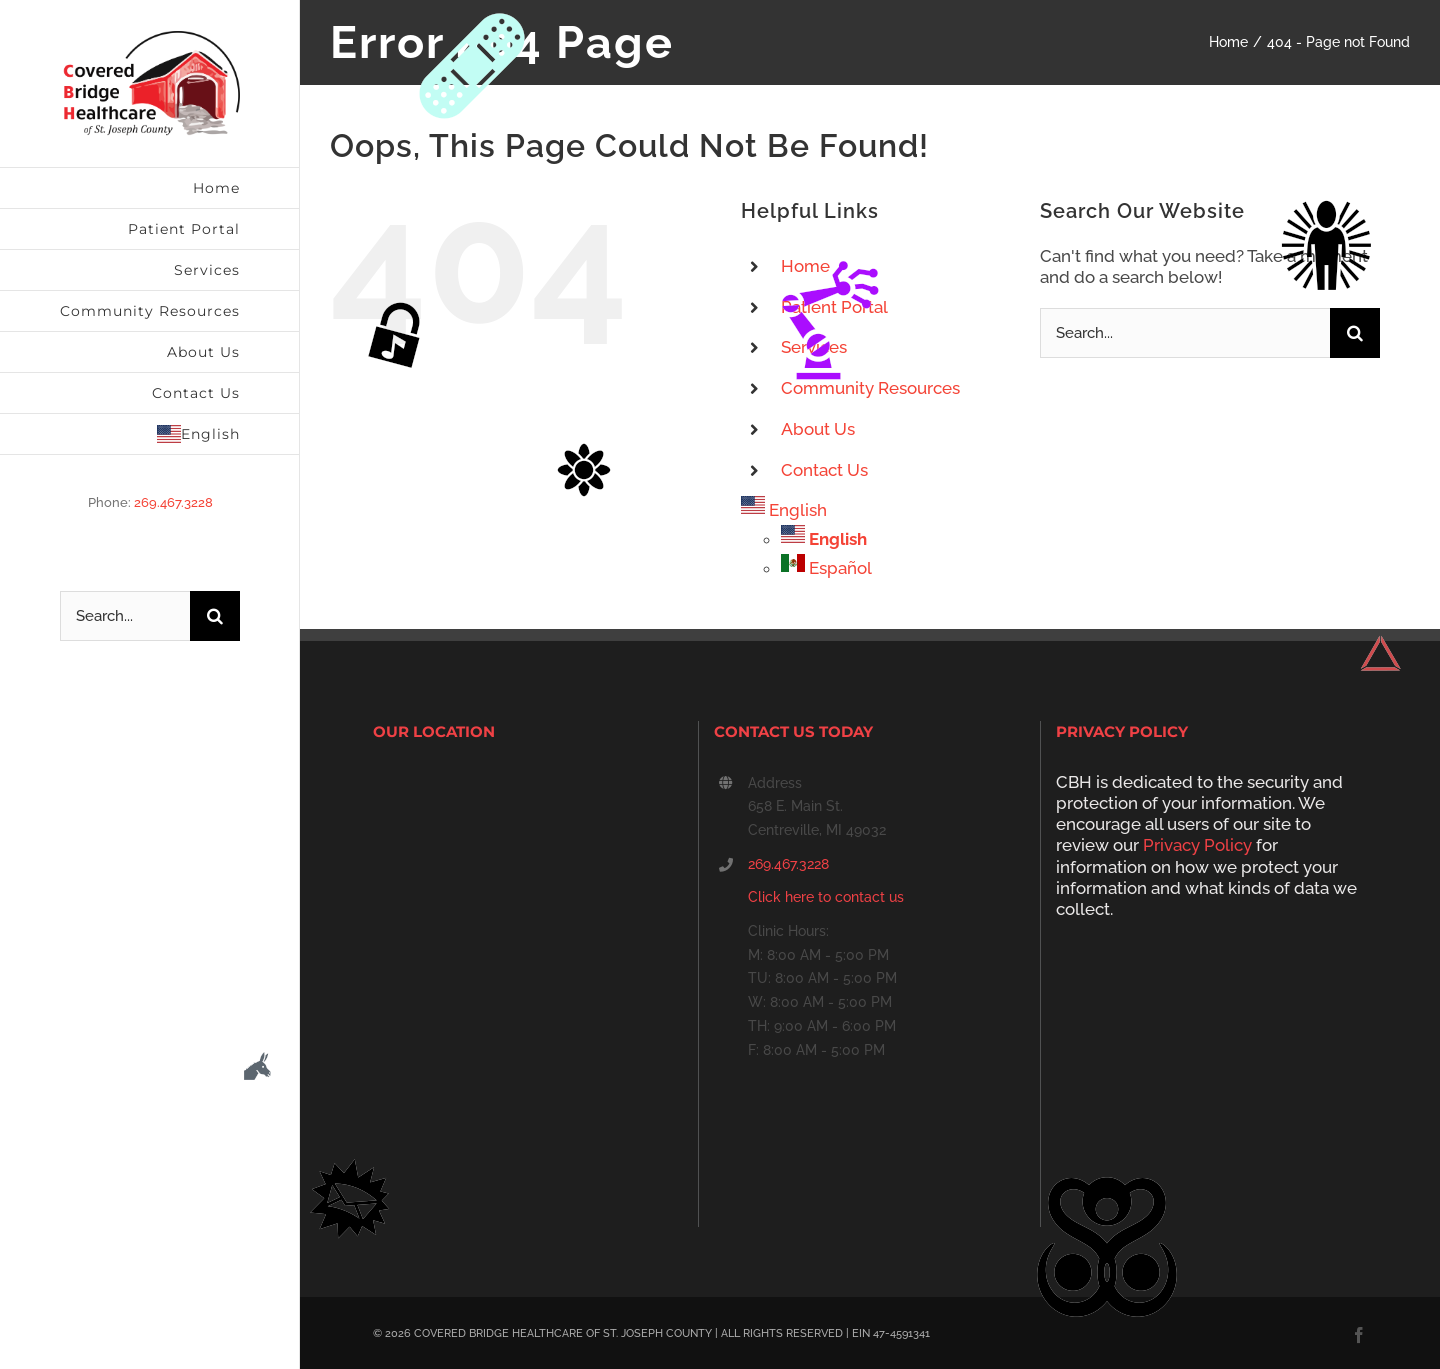 The image size is (1440, 1369). I want to click on decorative abstract symbol or ornament, so click(1107, 1247).